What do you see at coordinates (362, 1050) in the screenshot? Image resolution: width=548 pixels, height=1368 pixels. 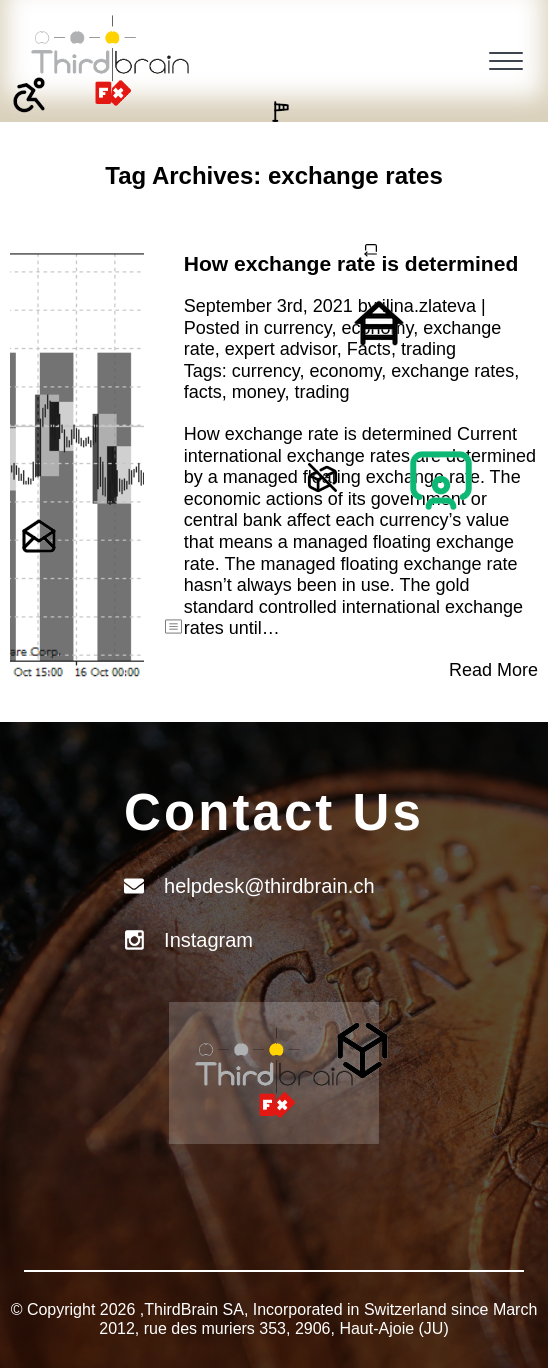 I see `unity game engine logo` at bounding box center [362, 1050].